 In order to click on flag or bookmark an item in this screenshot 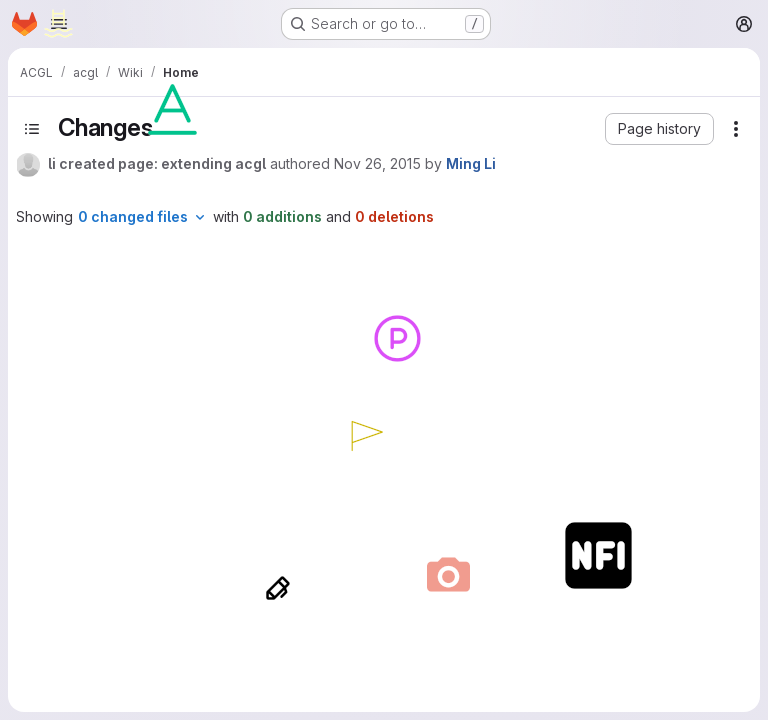, I will do `click(364, 436)`.